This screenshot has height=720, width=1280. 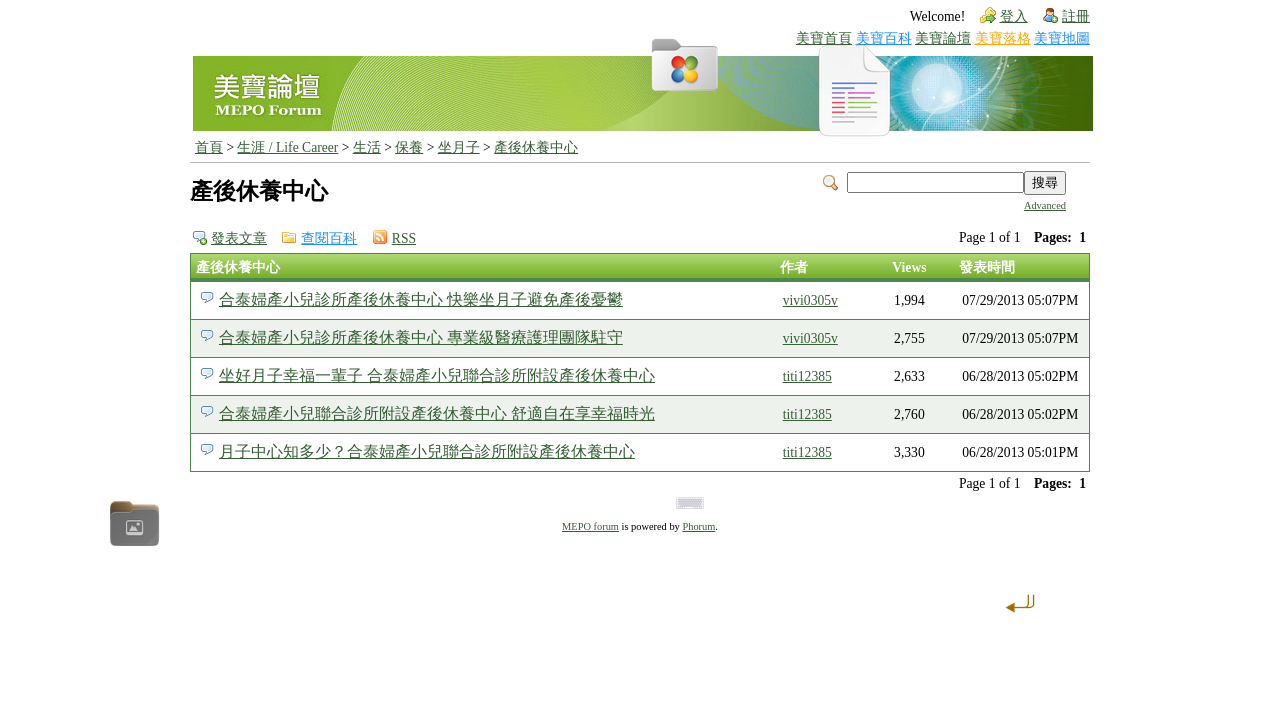 What do you see at coordinates (134, 523) in the screenshot?
I see `open your pictures folder` at bounding box center [134, 523].